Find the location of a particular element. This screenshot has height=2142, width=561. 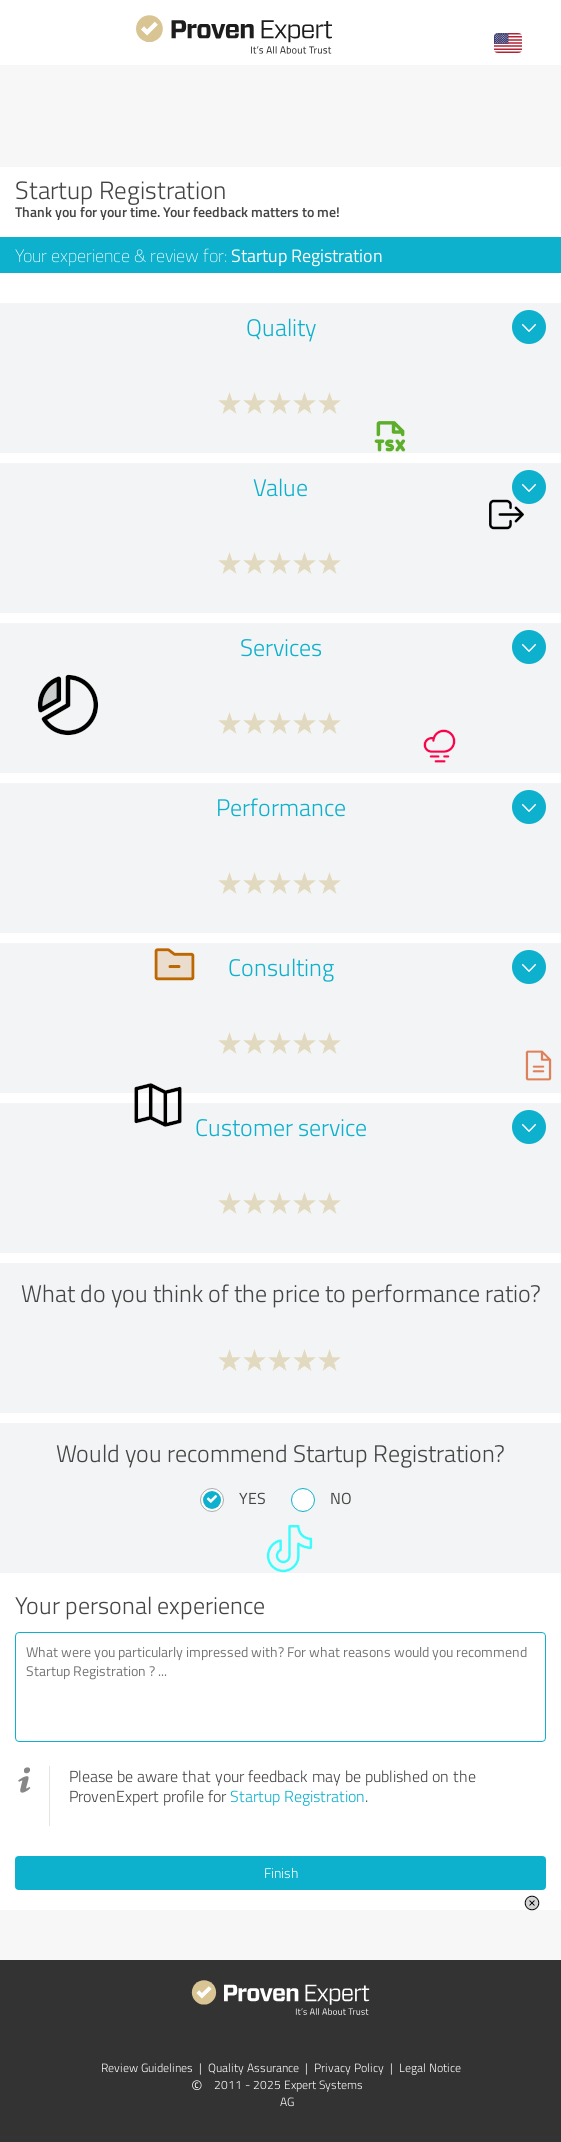

open the TikTok app is located at coordinates (289, 1549).